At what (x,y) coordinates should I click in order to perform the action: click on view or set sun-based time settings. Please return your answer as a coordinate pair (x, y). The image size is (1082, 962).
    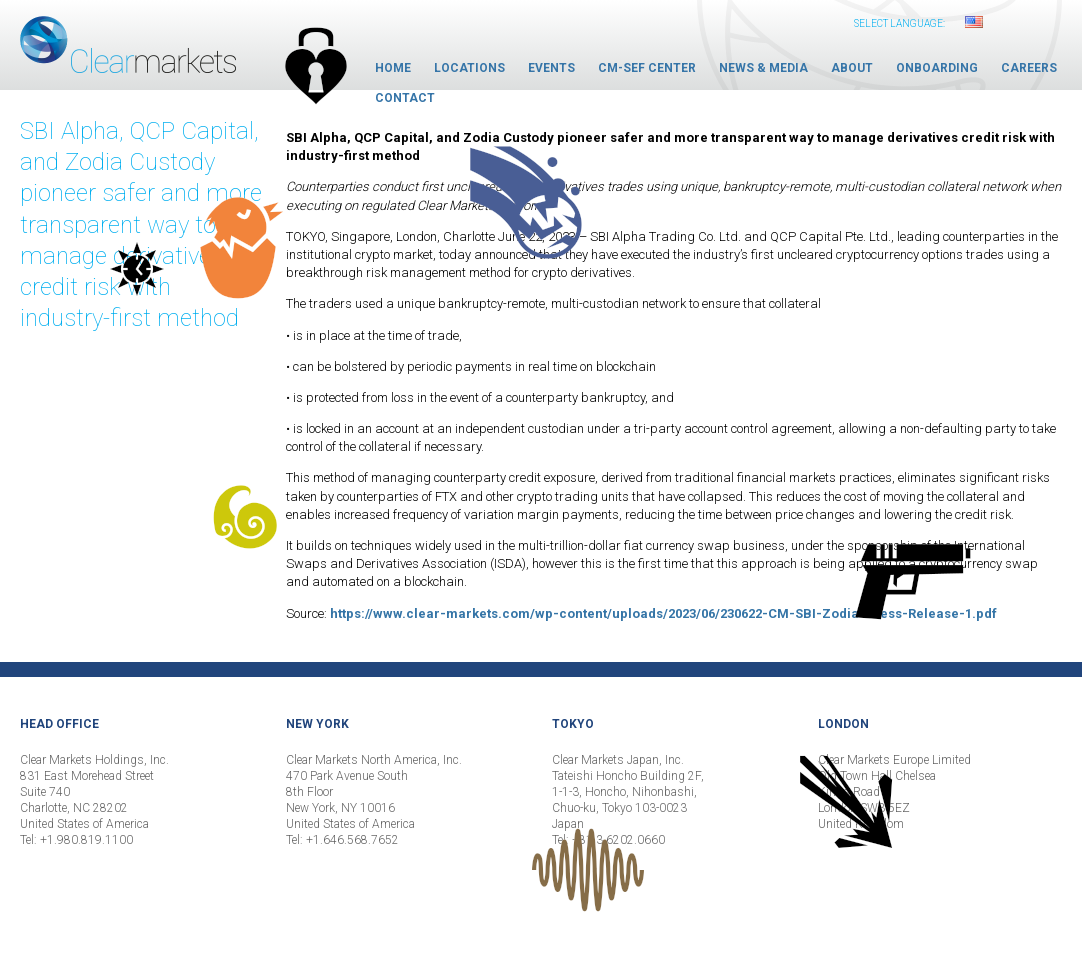
    Looking at the image, I should click on (137, 269).